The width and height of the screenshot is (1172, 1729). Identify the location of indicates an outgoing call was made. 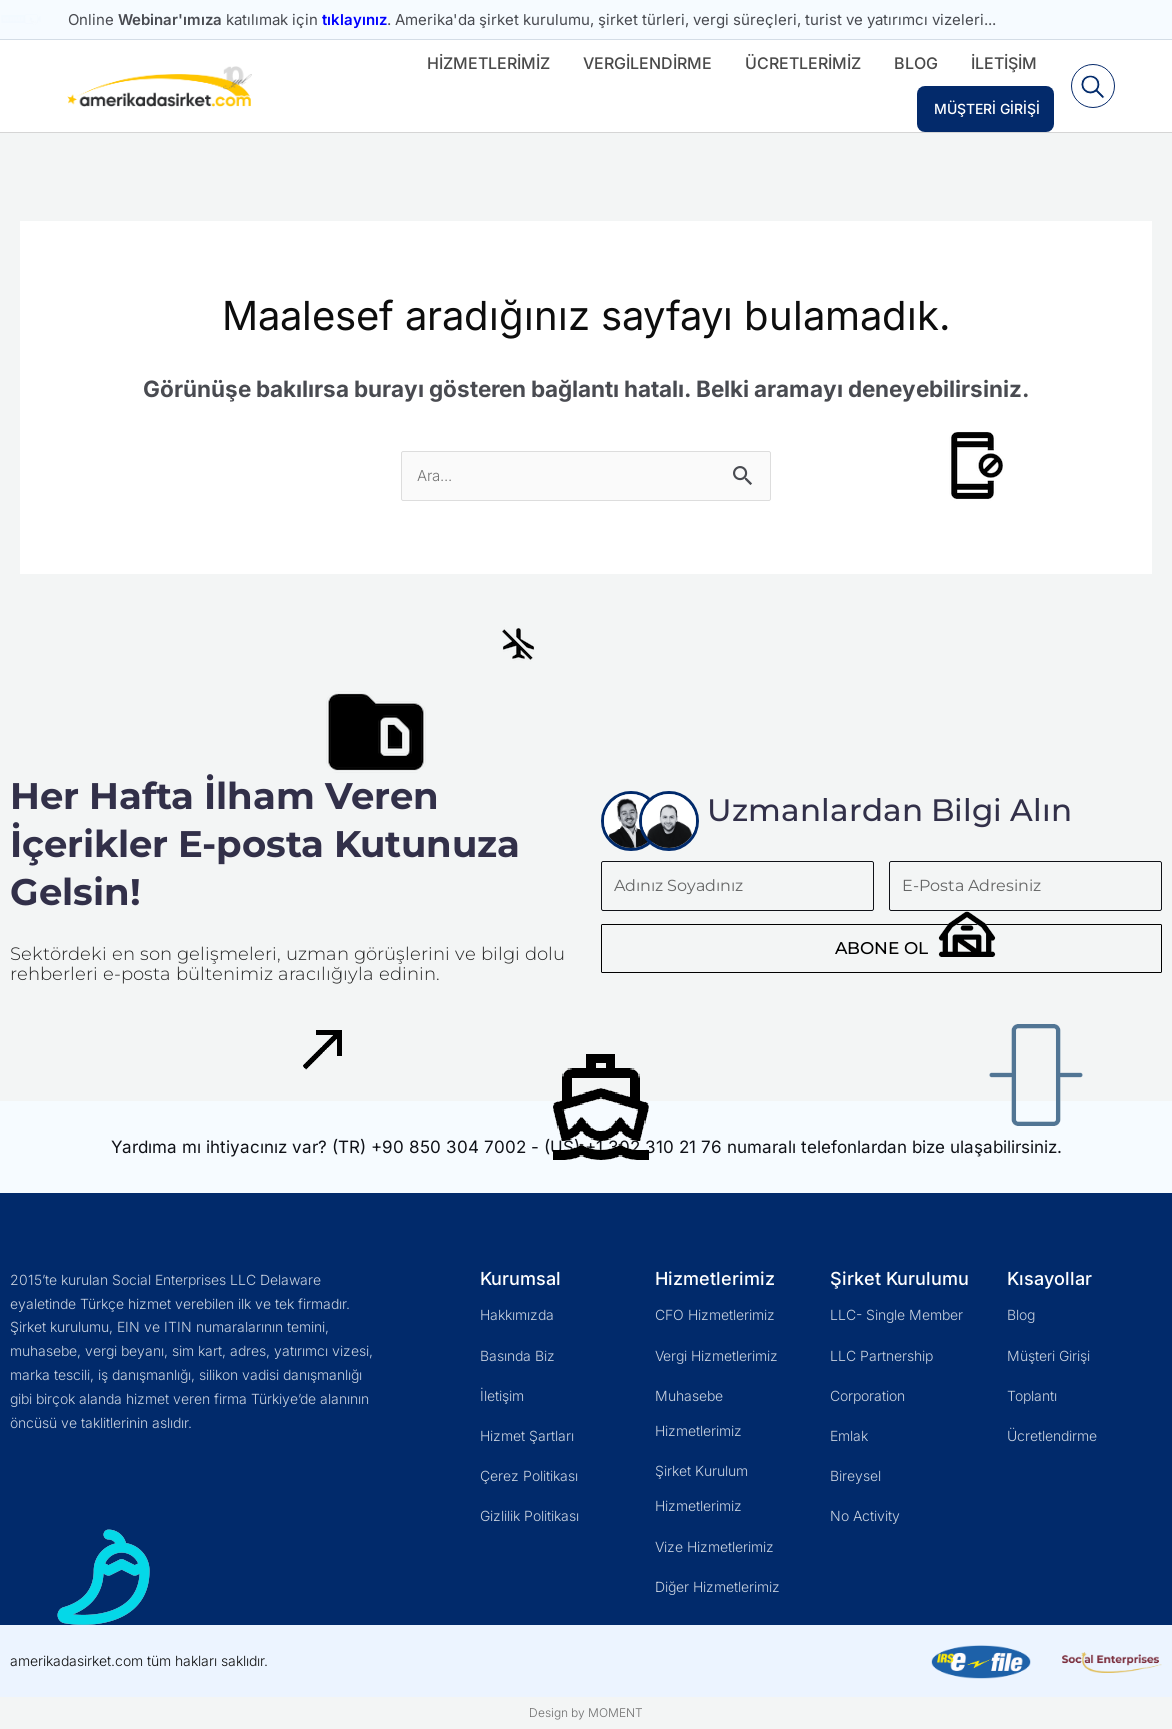
(323, 1048).